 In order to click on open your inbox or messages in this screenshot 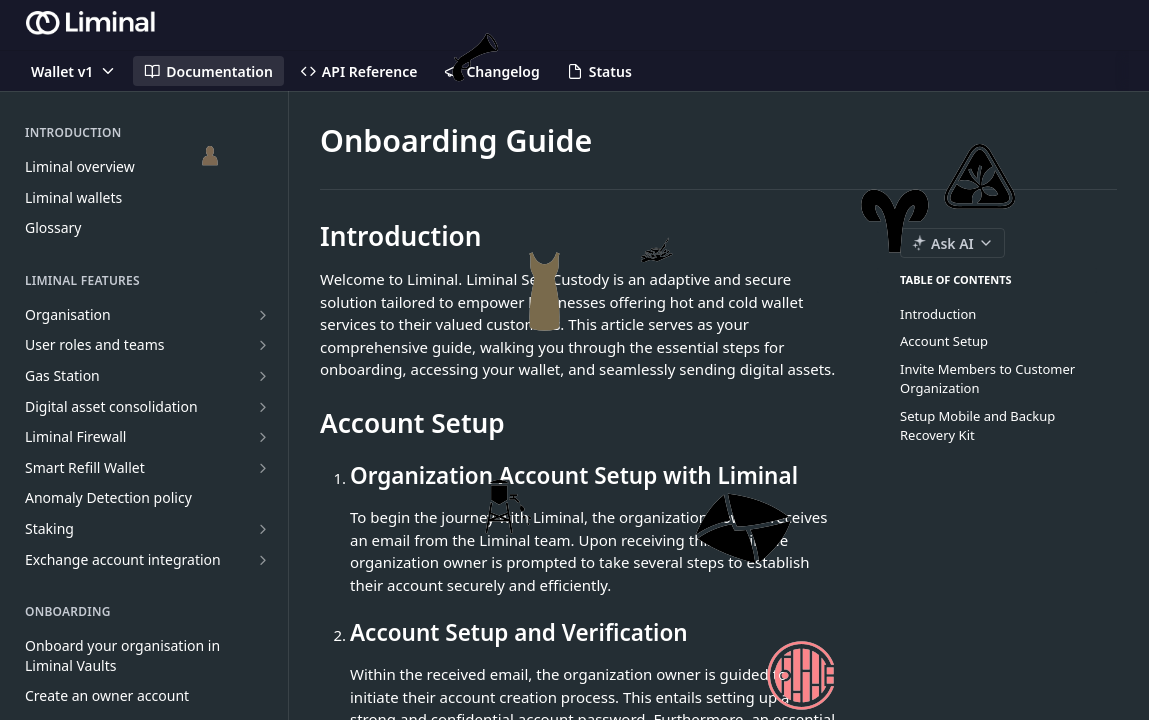, I will do `click(743, 530)`.